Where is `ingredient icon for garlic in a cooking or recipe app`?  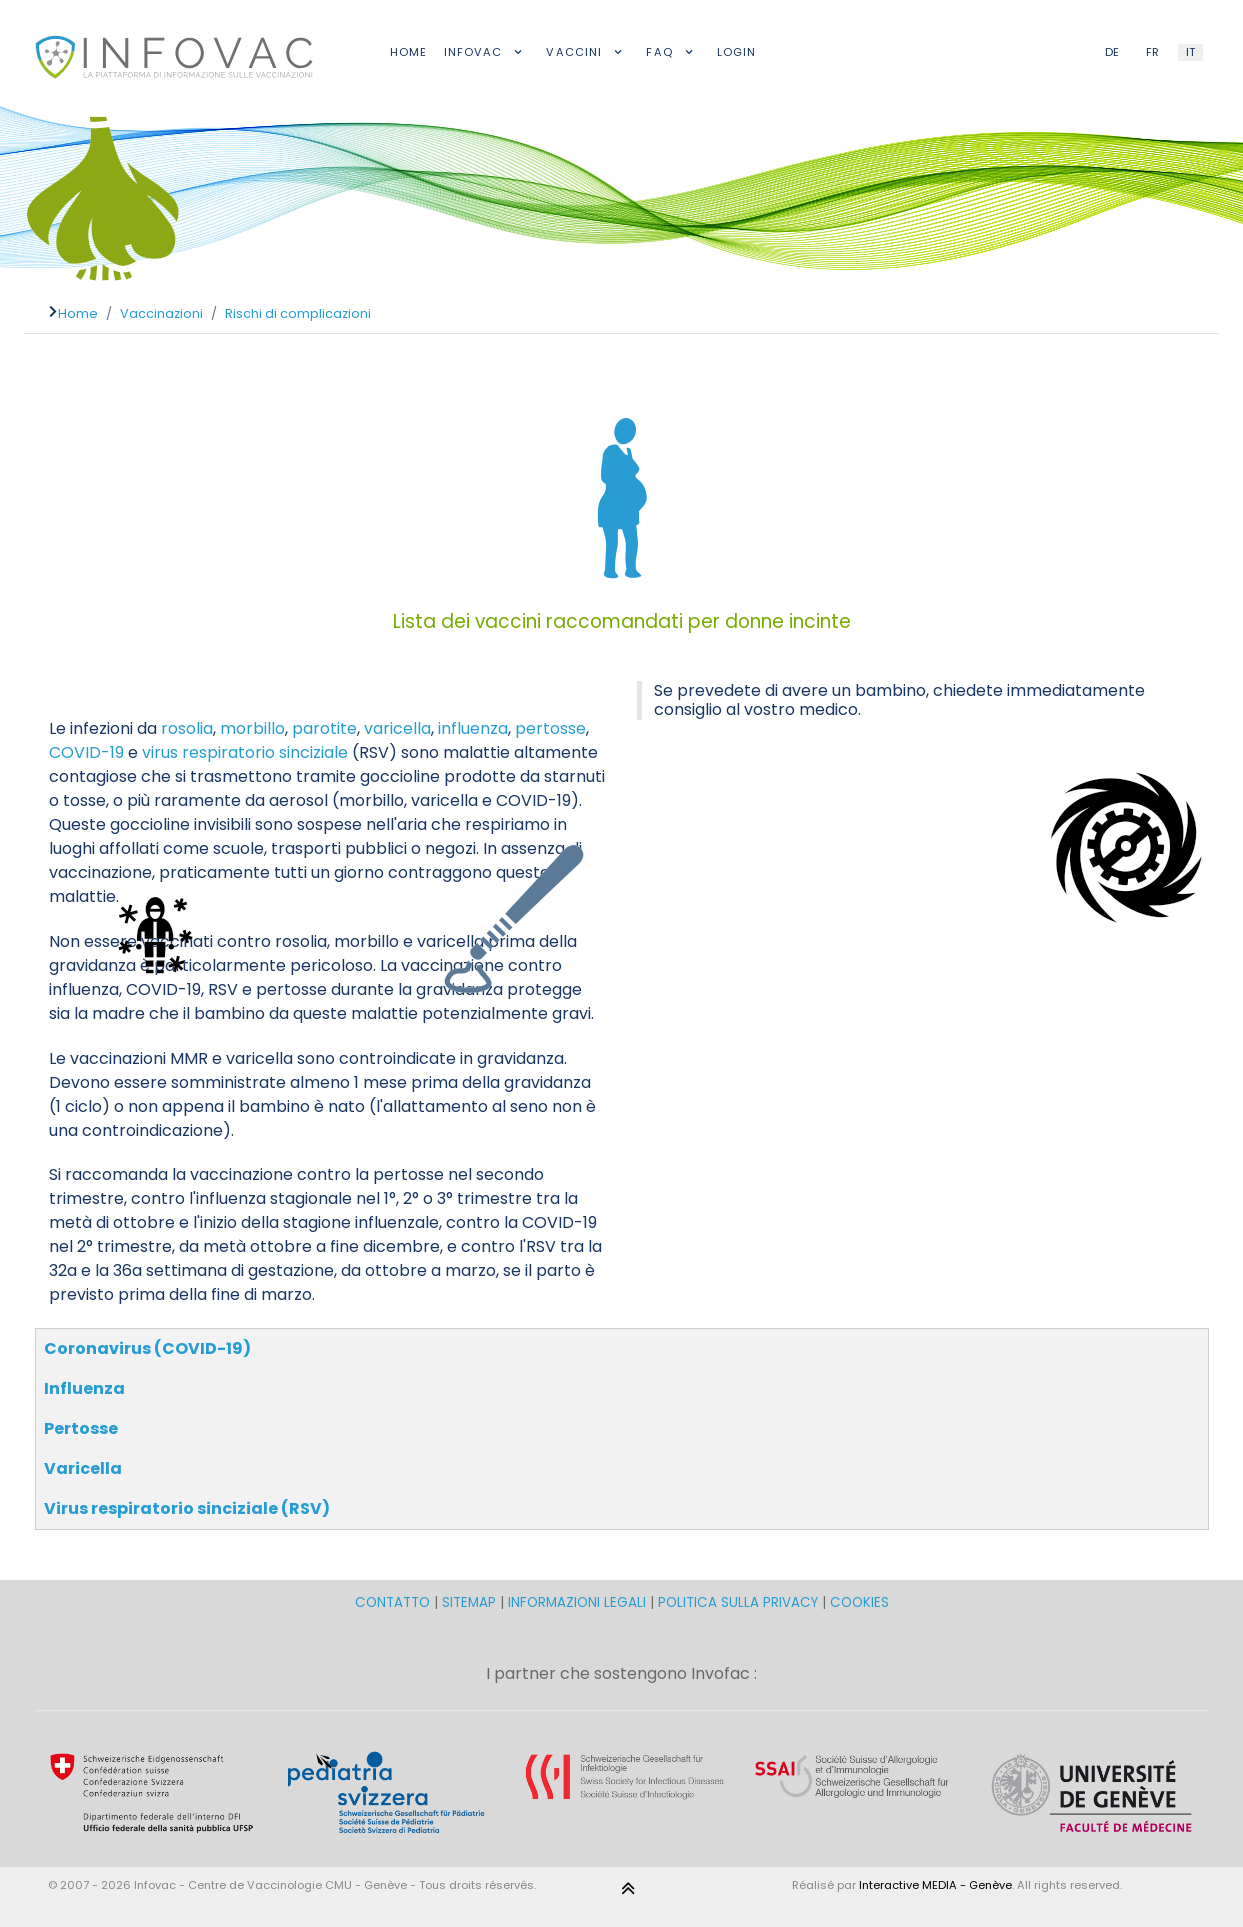 ingredient icon for garlic in a cooking or recipe app is located at coordinates (103, 196).